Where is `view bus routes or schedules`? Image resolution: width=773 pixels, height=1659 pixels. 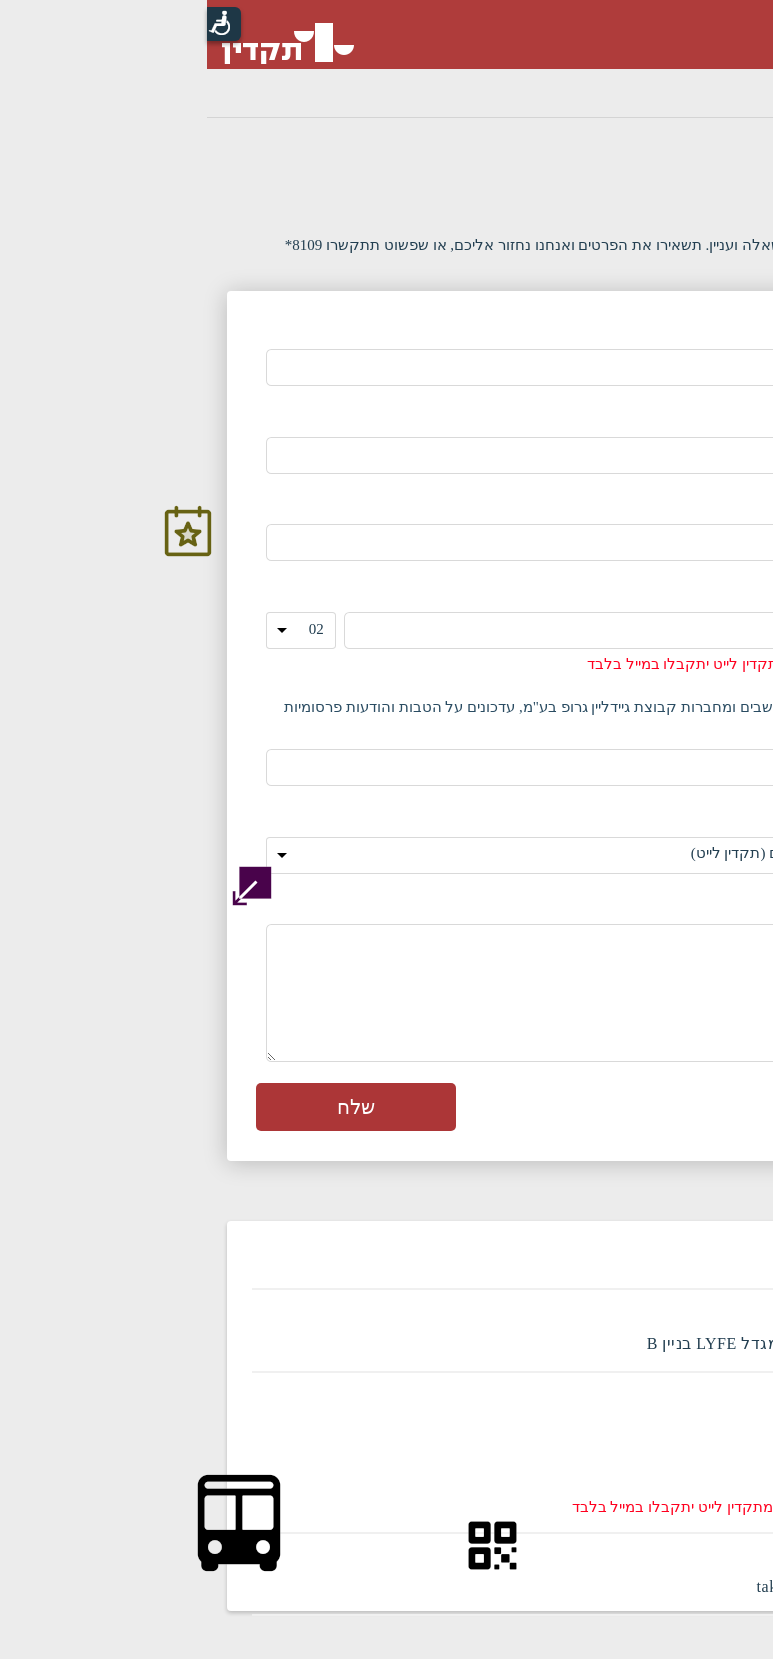 view bus routes or schedules is located at coordinates (239, 1523).